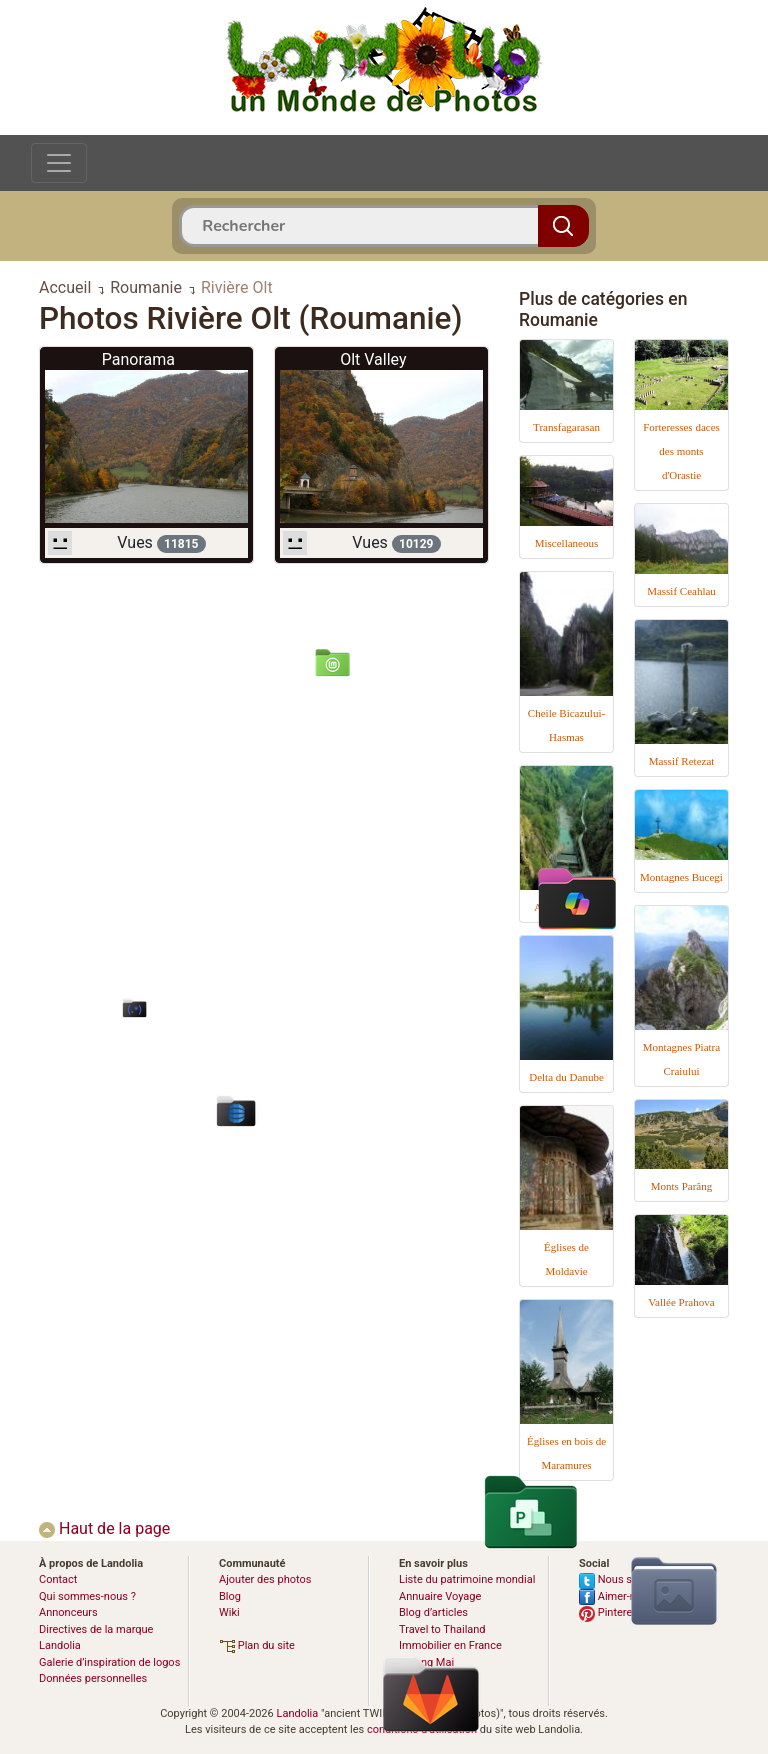 Image resolution: width=768 pixels, height=1754 pixels. Describe the element at coordinates (430, 1696) in the screenshot. I see `folder containing GitLab projects or repositories` at that location.